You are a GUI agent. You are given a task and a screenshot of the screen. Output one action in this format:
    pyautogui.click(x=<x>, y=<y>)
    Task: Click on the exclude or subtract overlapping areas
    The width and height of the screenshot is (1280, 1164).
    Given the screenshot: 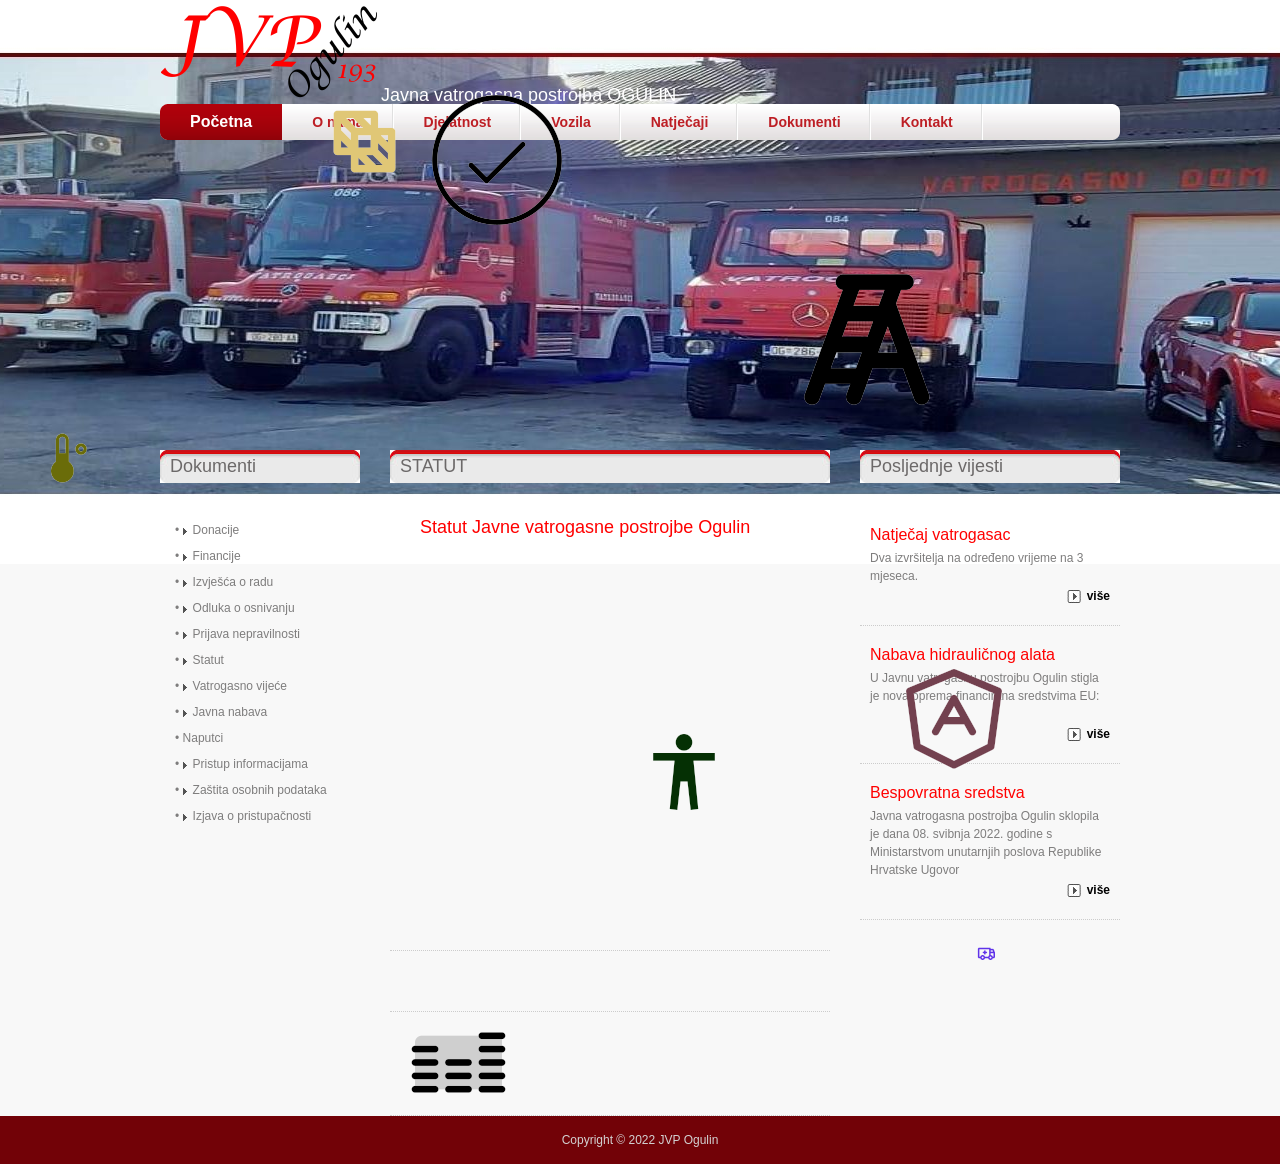 What is the action you would take?
    pyautogui.click(x=364, y=141)
    